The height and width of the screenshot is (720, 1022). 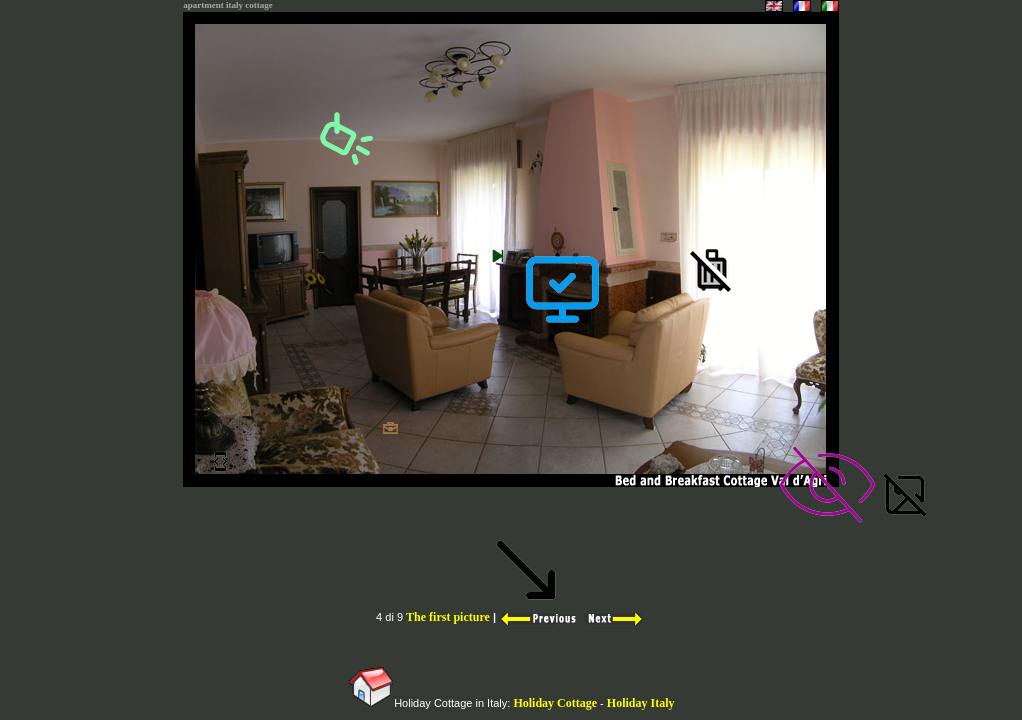 What do you see at coordinates (220, 461) in the screenshot?
I see `access developer mode settings` at bounding box center [220, 461].